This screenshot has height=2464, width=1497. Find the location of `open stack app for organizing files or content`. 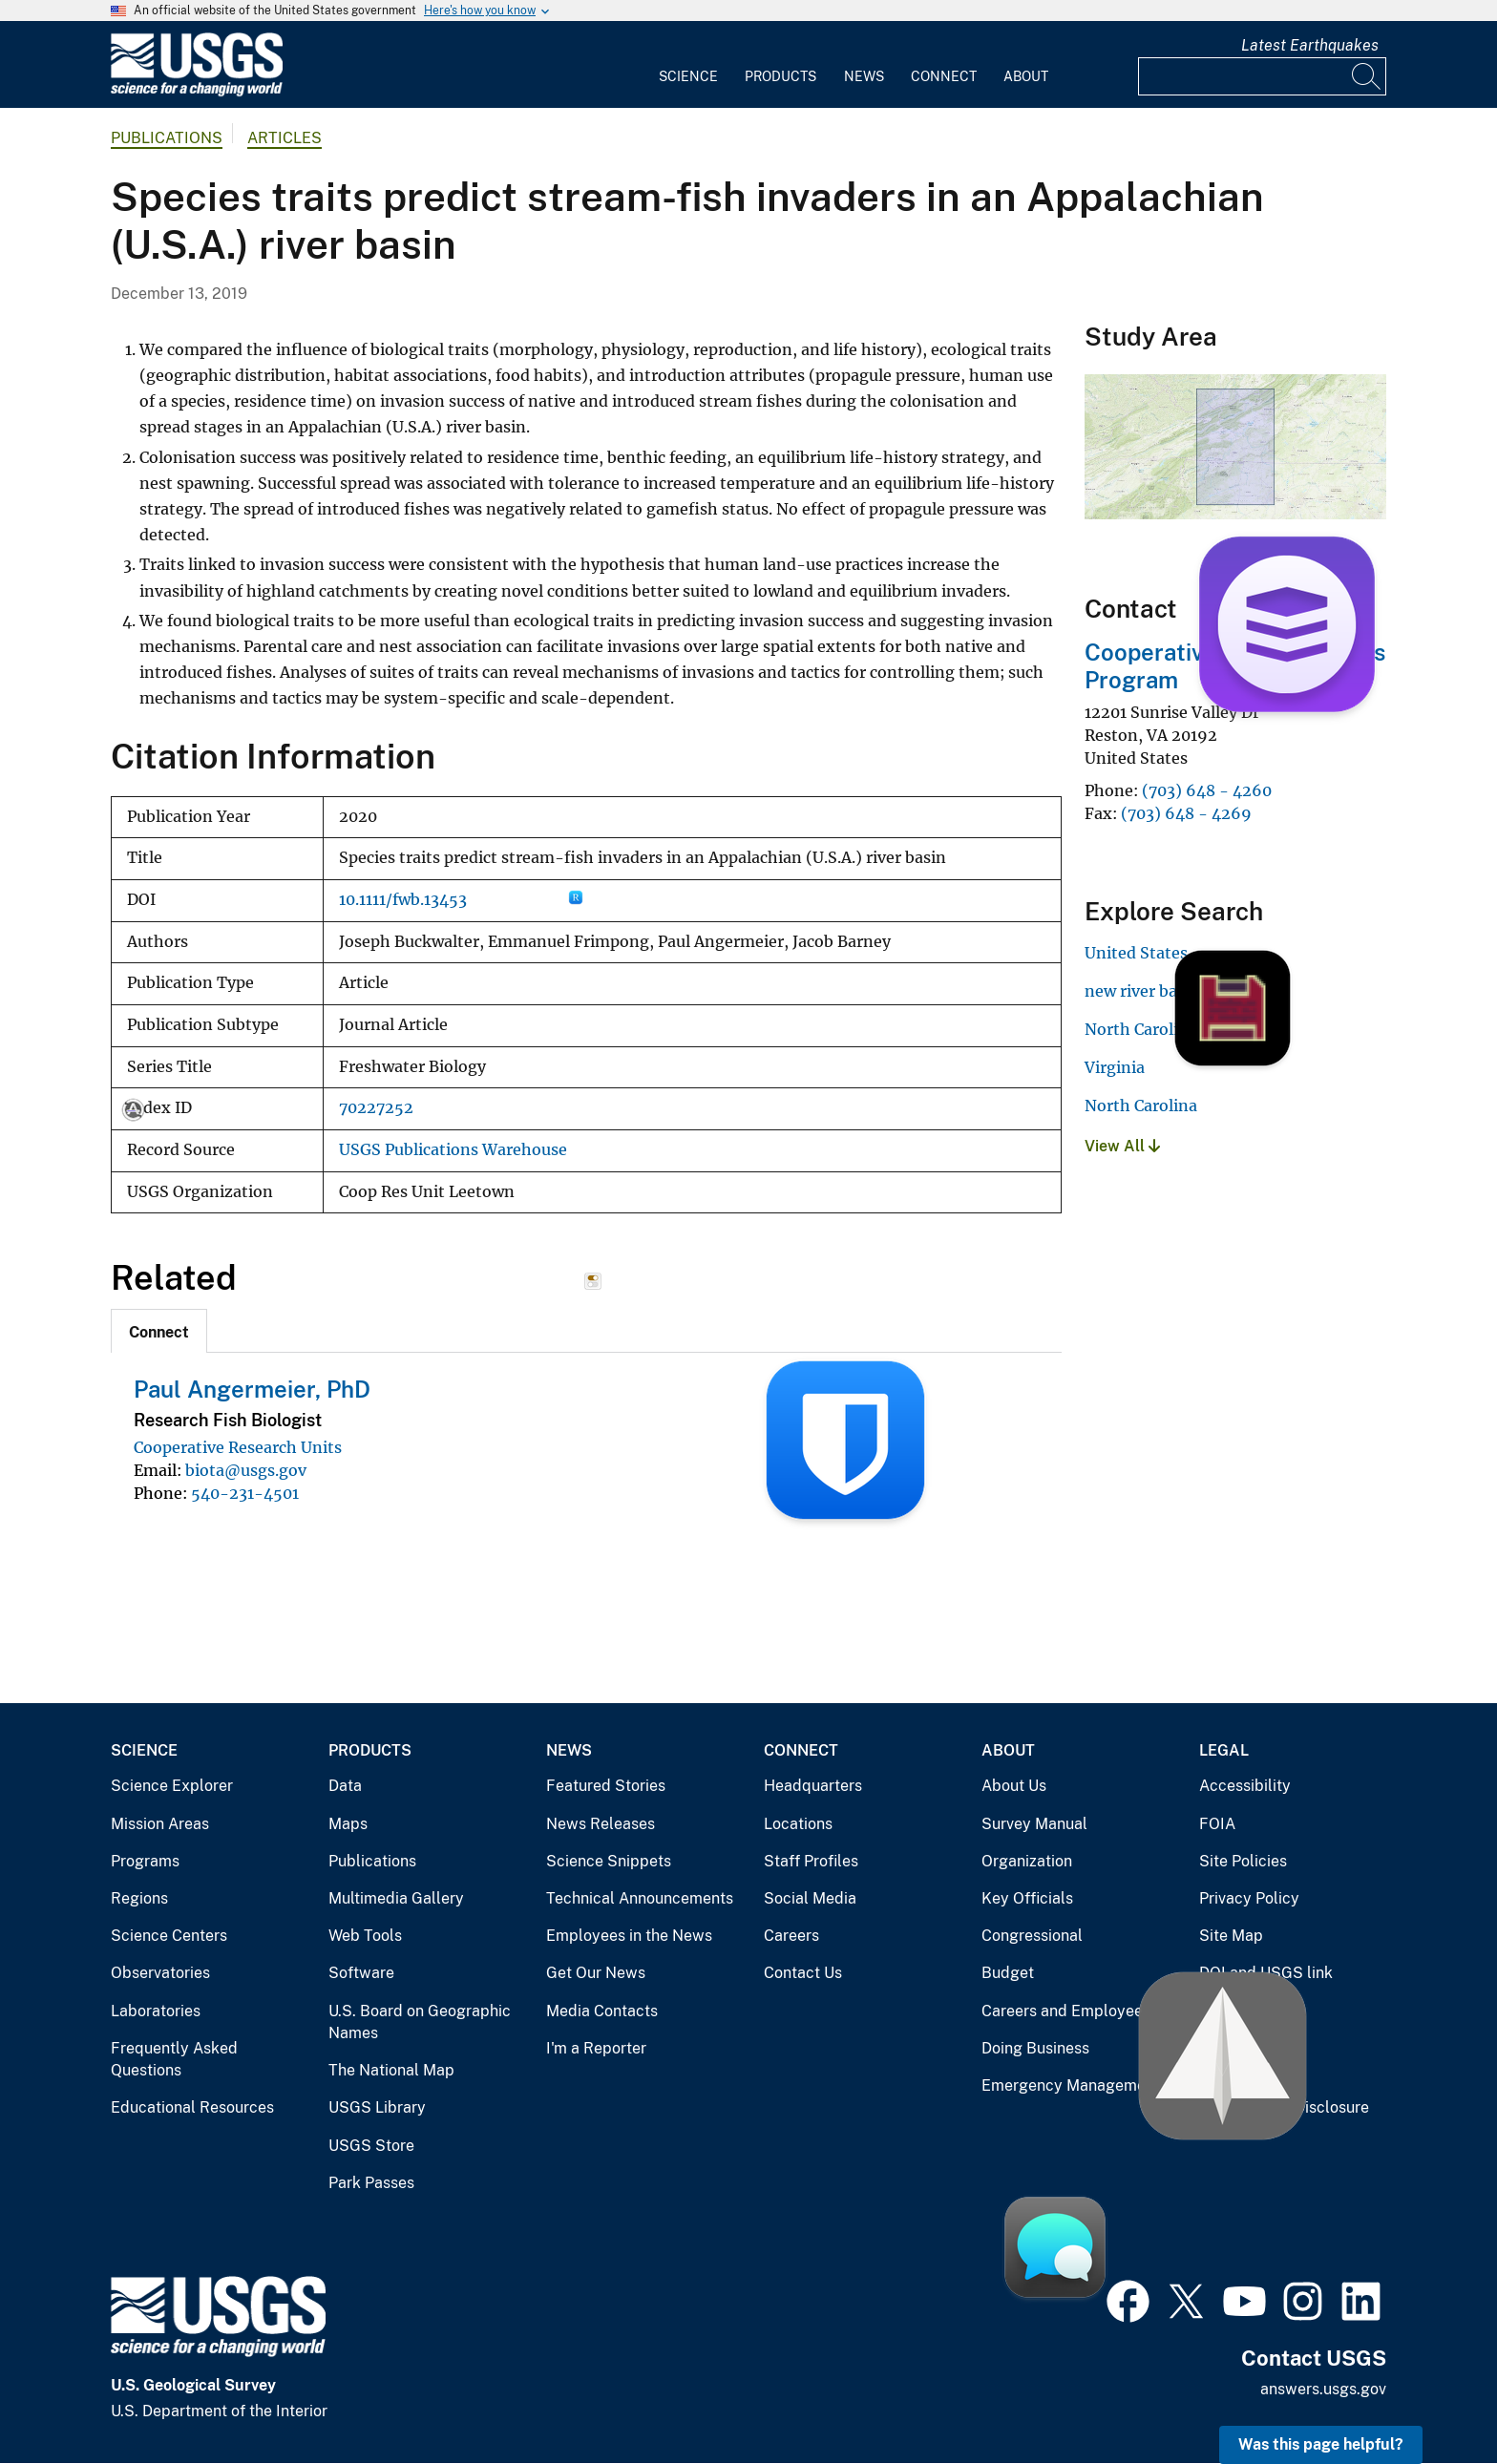

open stack app for organizing files or content is located at coordinates (1287, 624).